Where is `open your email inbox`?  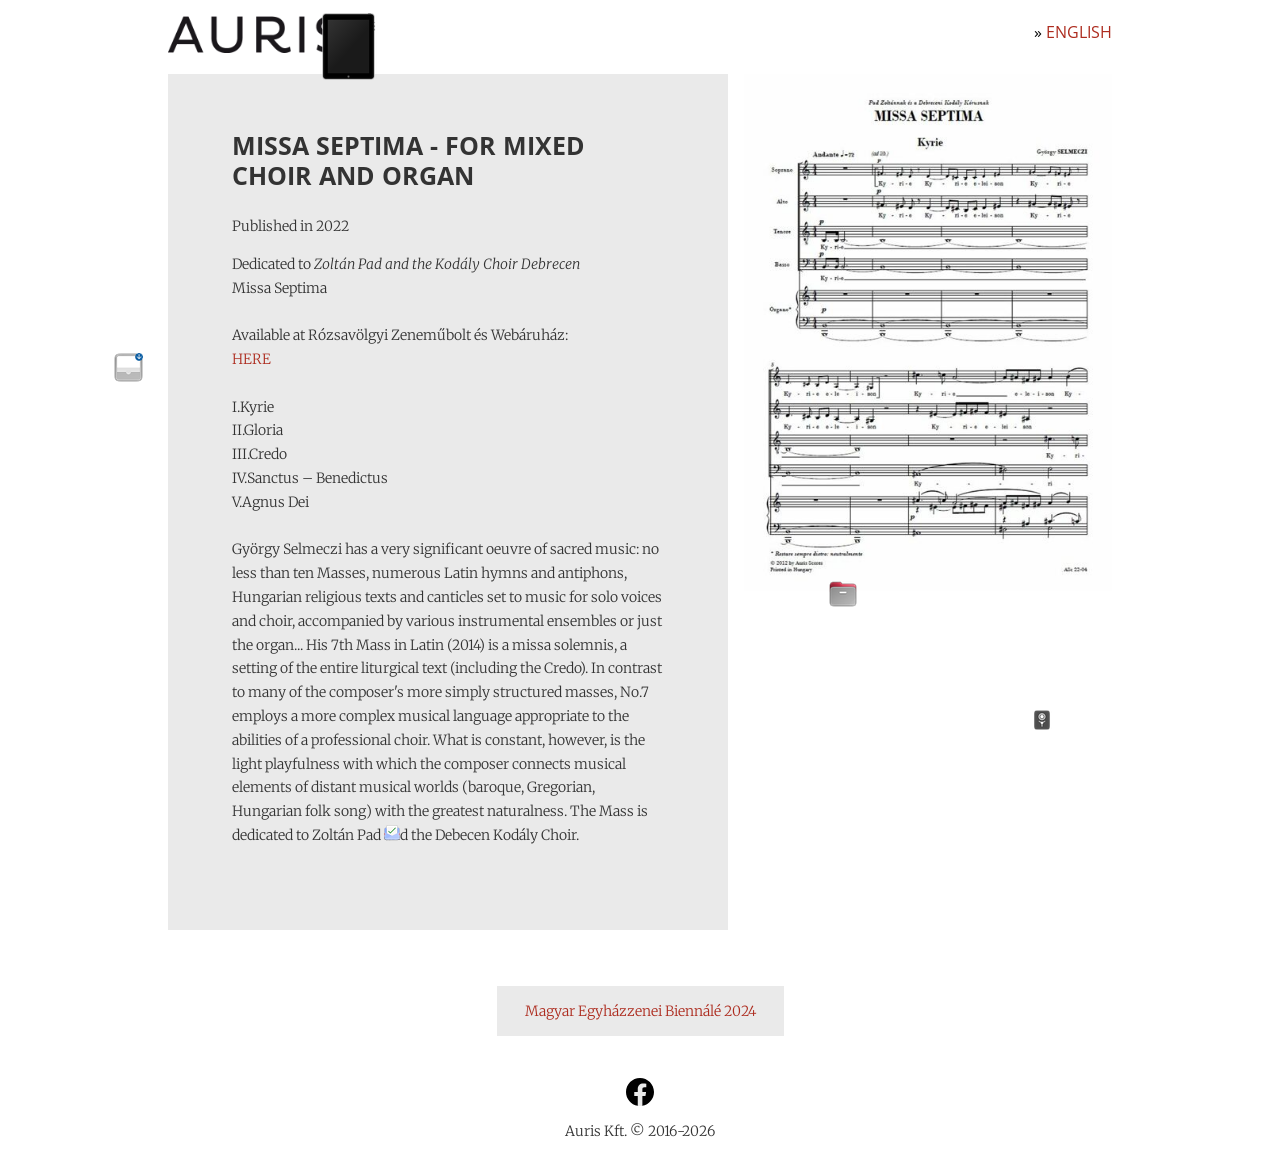 open your email inbox is located at coordinates (128, 367).